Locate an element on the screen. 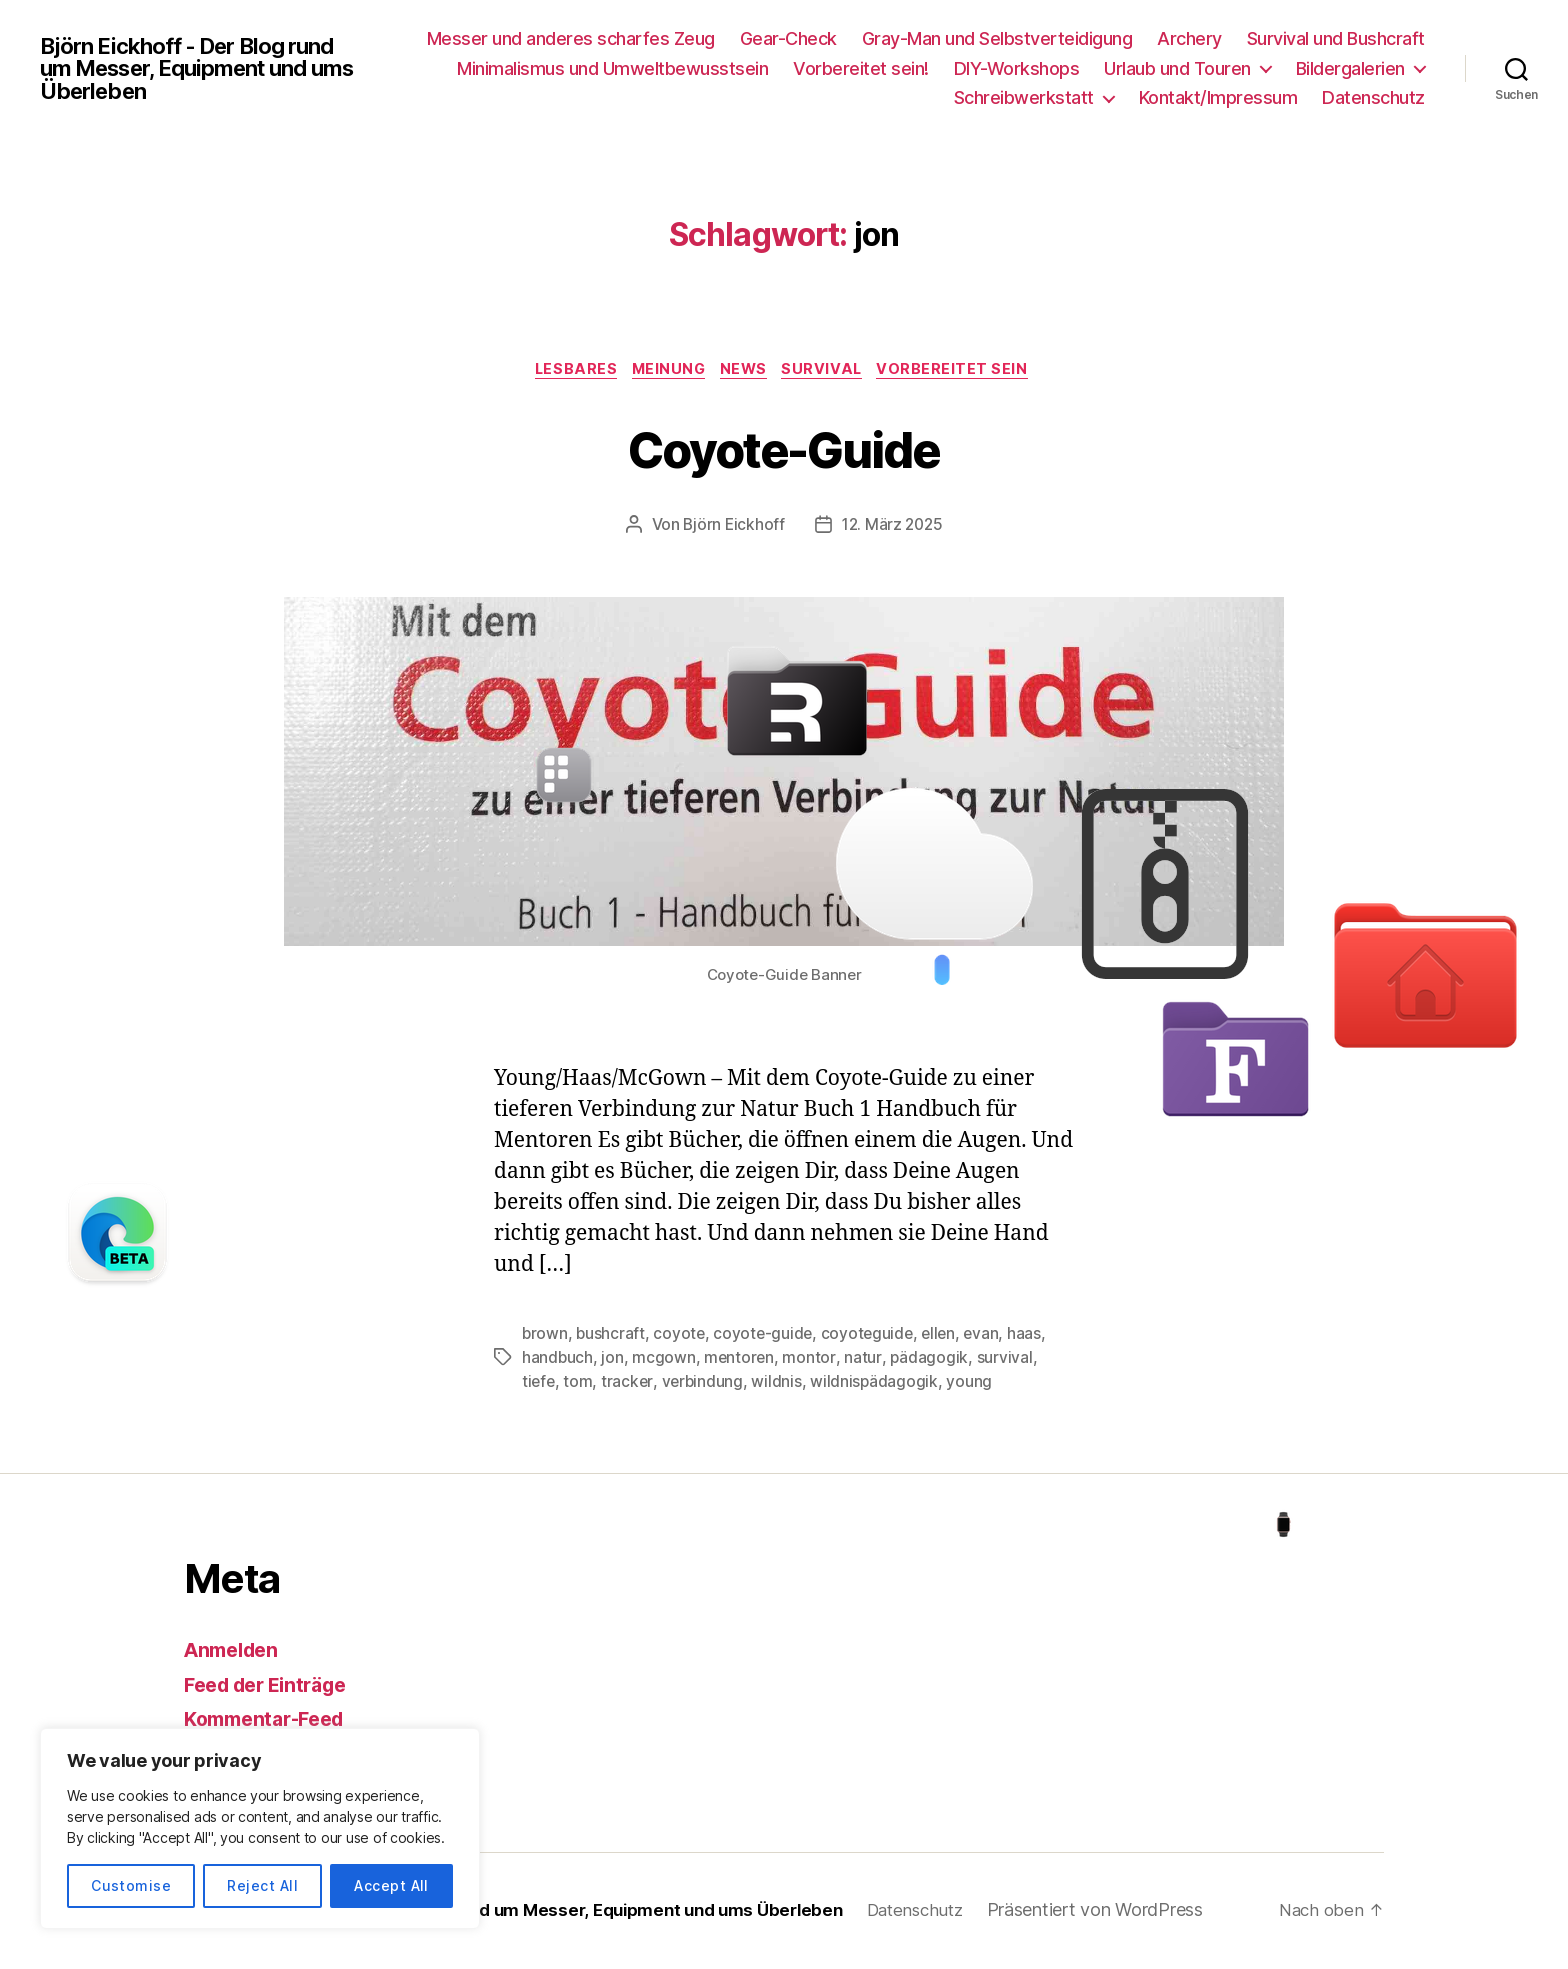  apple watch device in connected devices list is located at coordinates (1283, 1524).